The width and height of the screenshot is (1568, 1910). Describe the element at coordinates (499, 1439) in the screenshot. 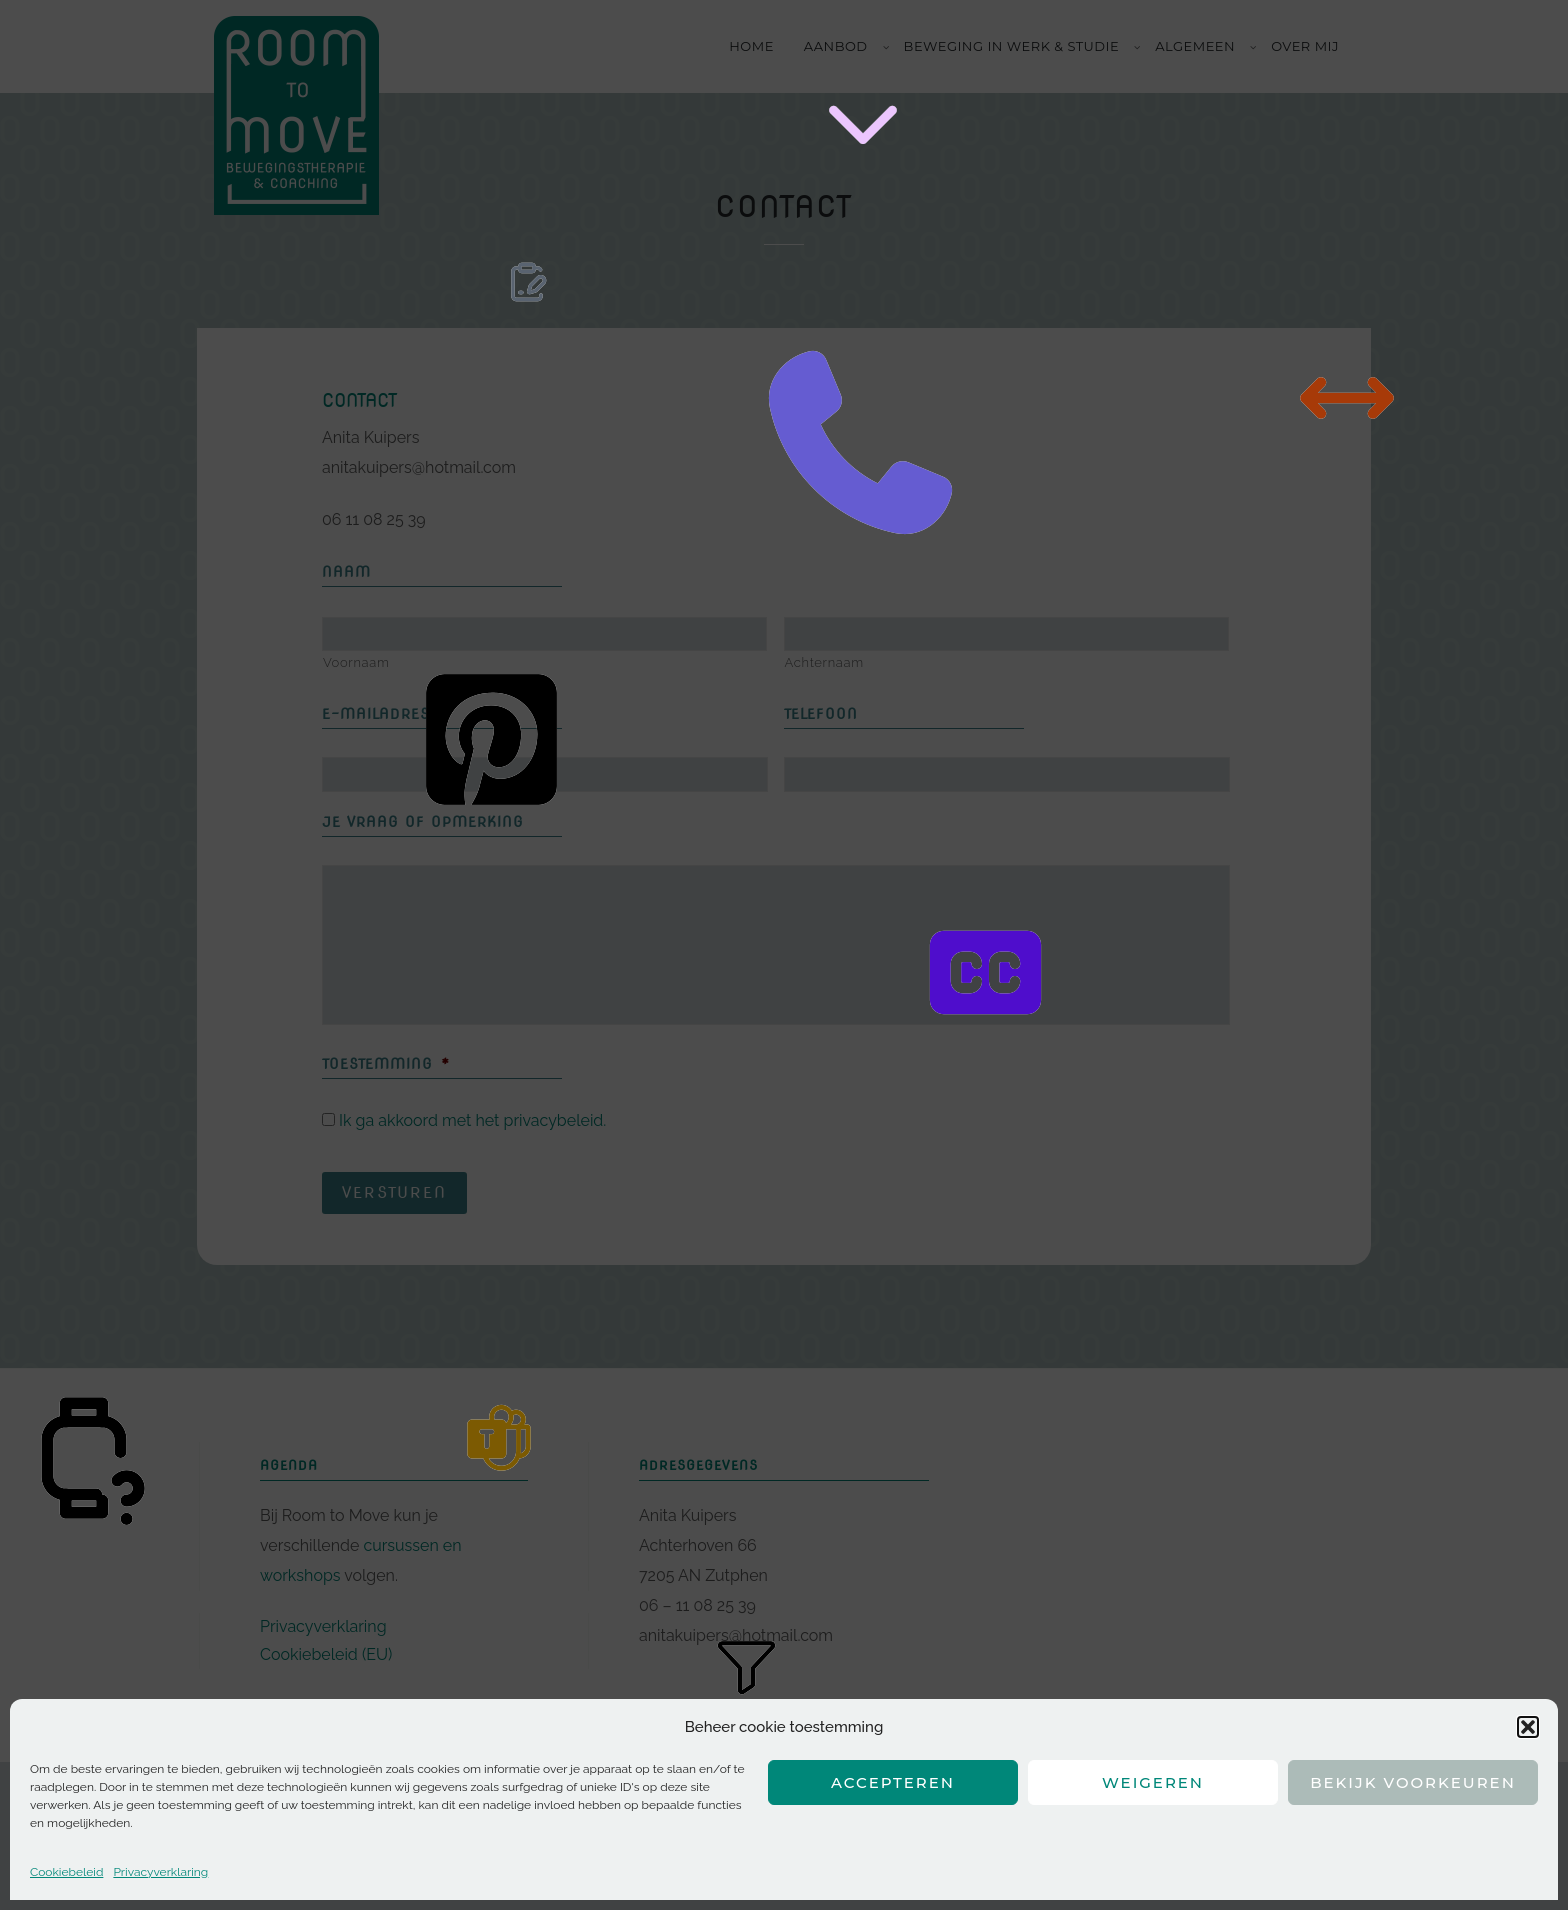

I see `open microsoft teams` at that location.